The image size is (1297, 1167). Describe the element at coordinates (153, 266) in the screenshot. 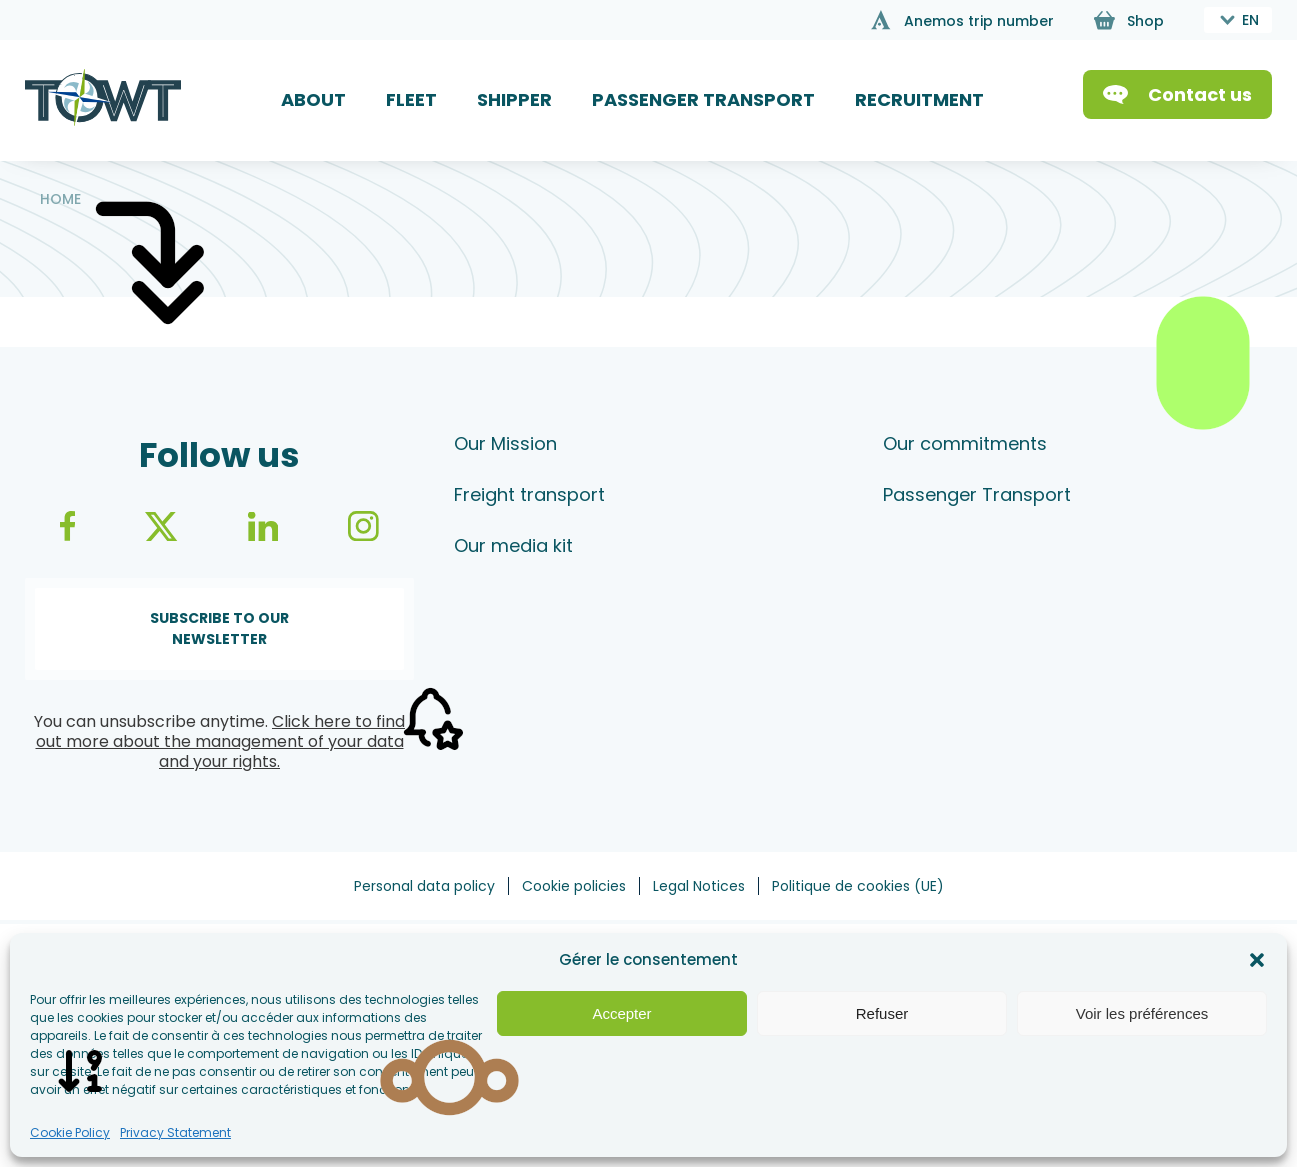

I see `navigate to nested or sub-level content` at that location.